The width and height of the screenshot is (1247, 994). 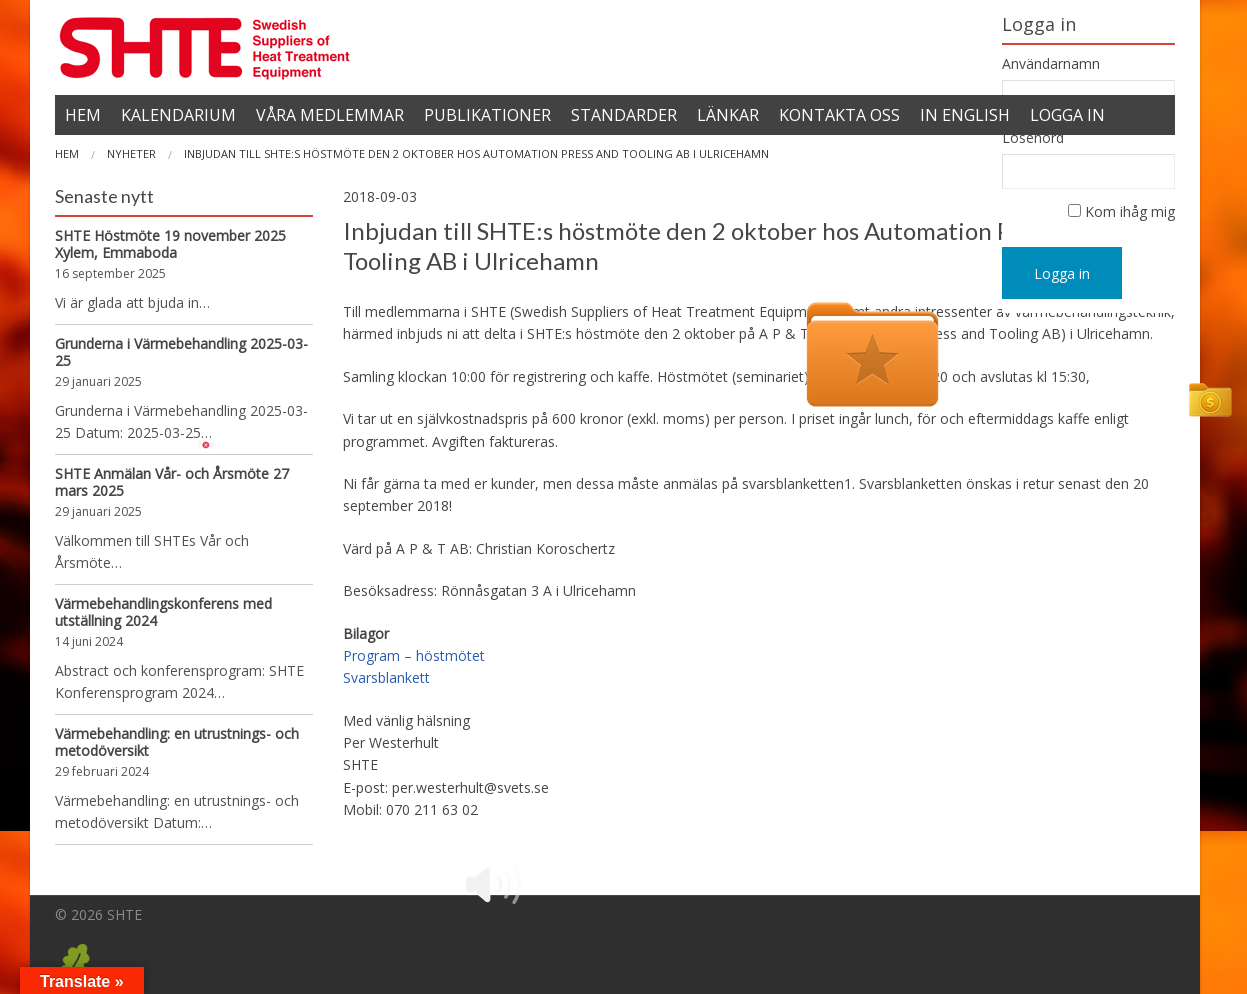 I want to click on open your bookmarked files folder, so click(x=872, y=354).